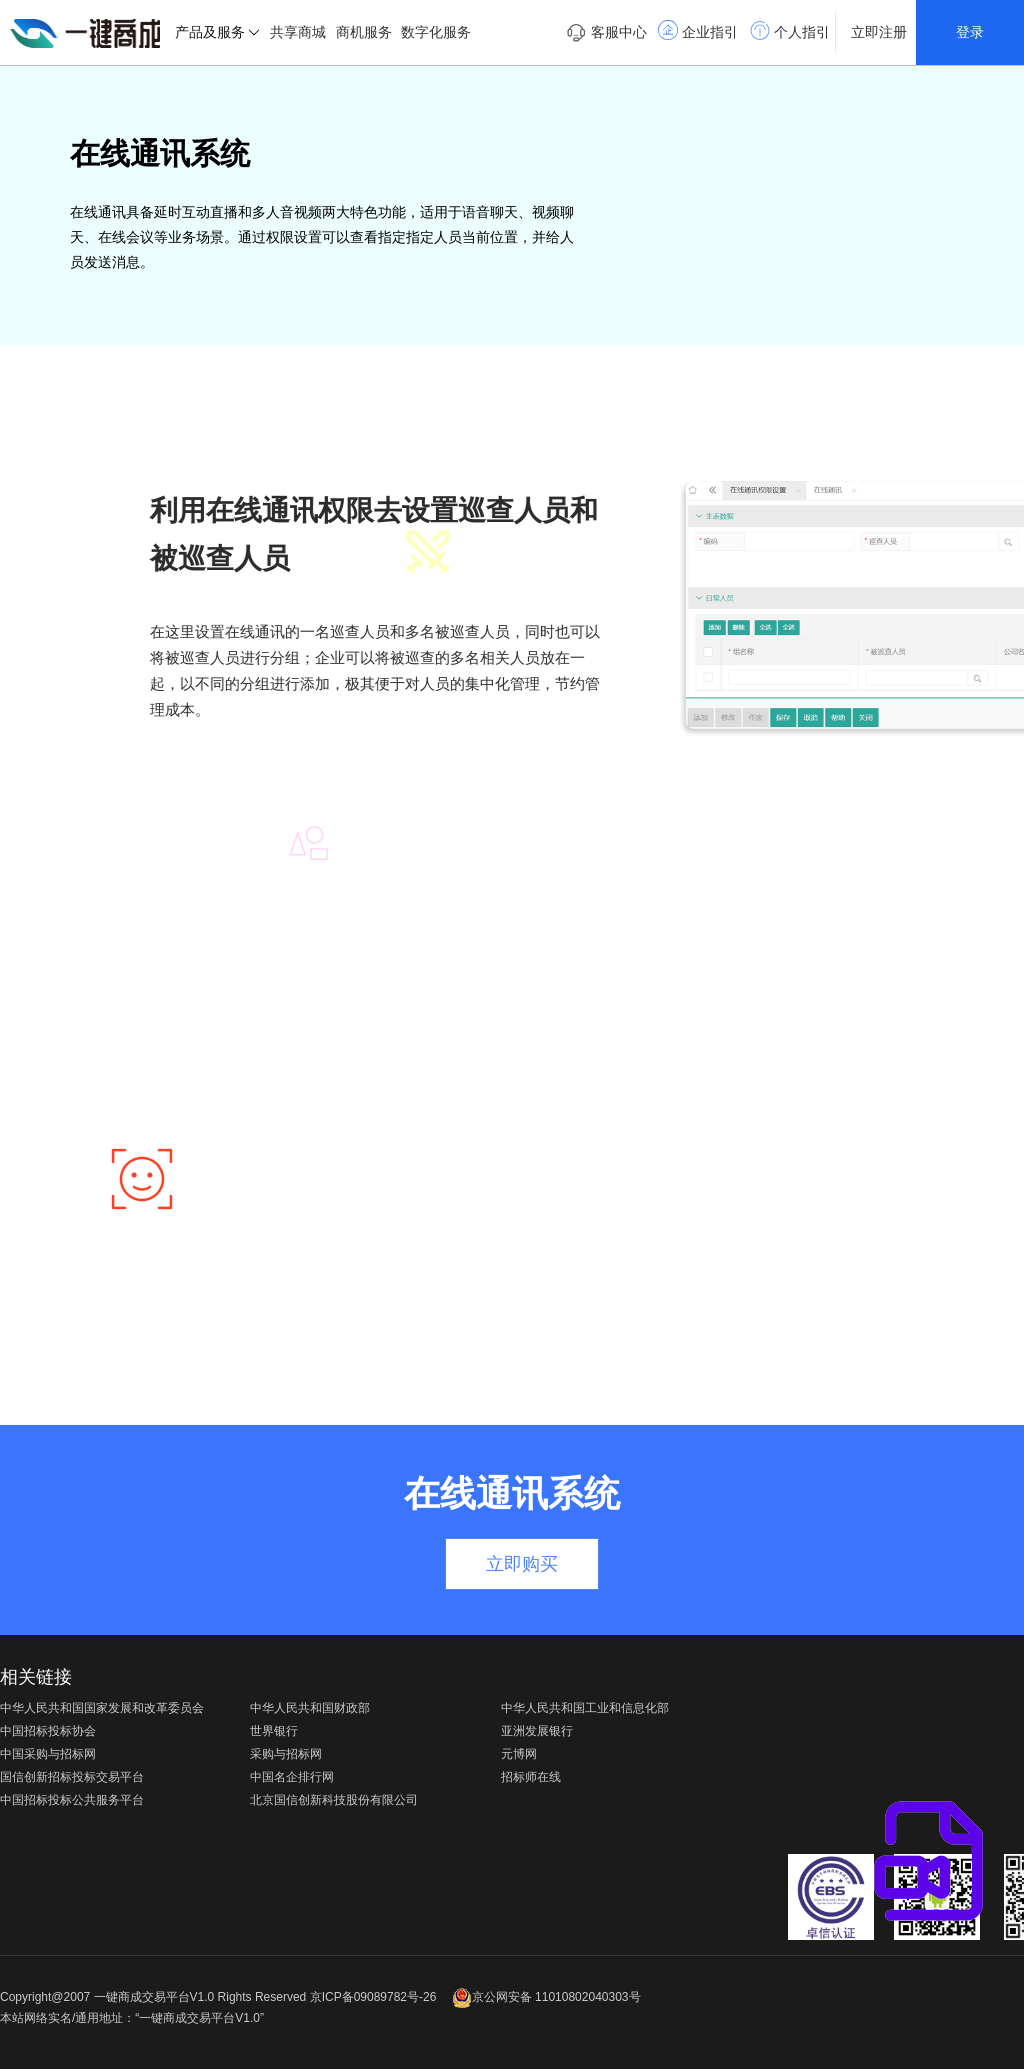  What do you see at coordinates (934, 1861) in the screenshot?
I see `open a video file` at bounding box center [934, 1861].